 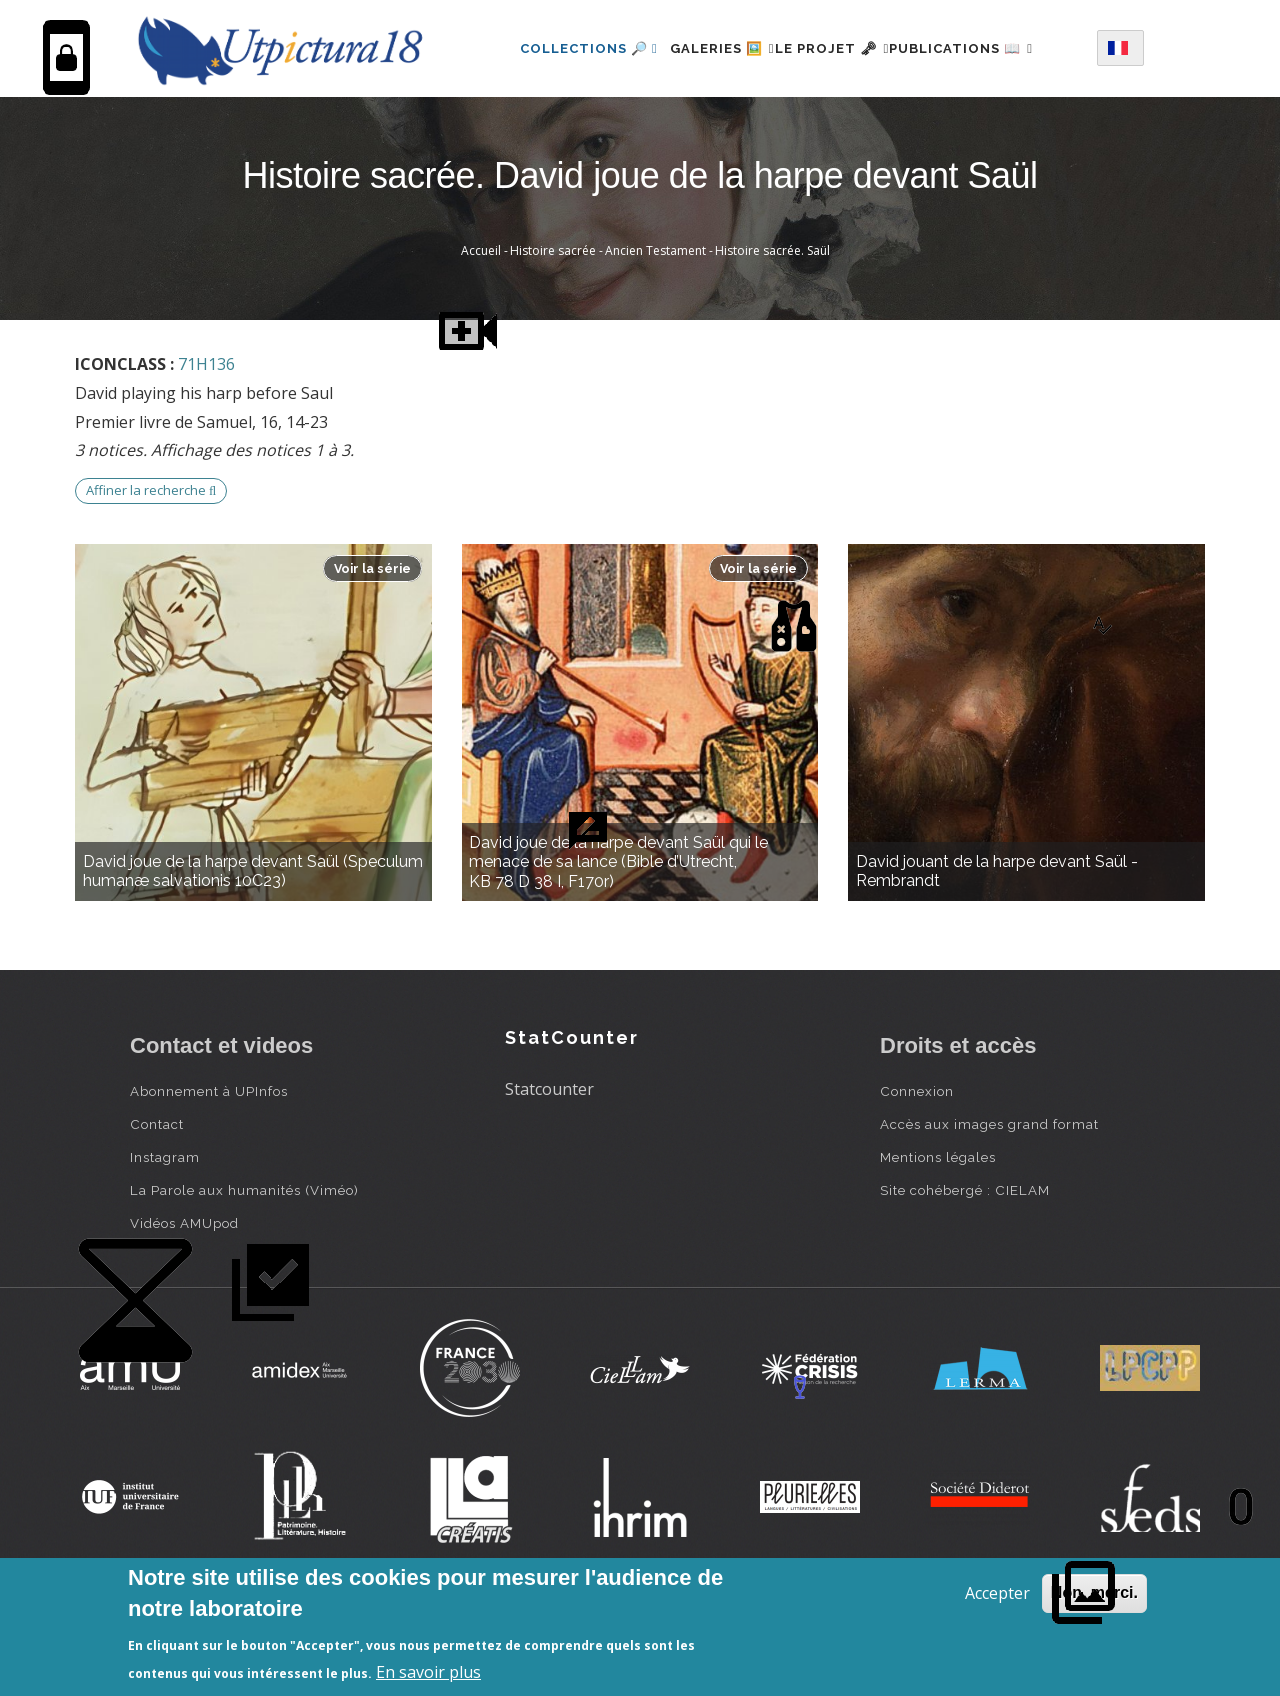 What do you see at coordinates (135, 1300) in the screenshot?
I see `indicates time is running low` at bounding box center [135, 1300].